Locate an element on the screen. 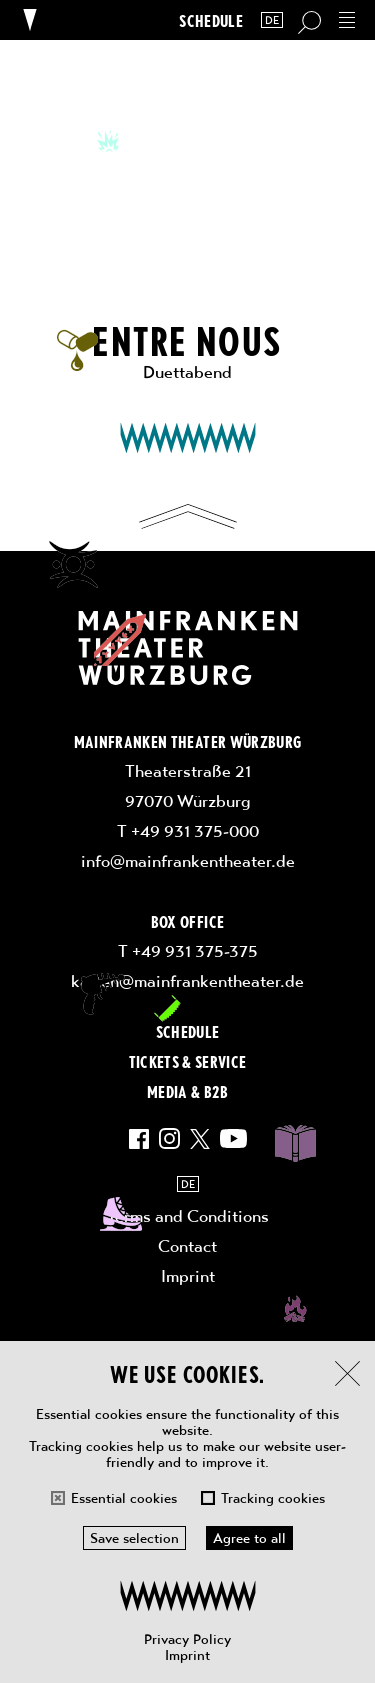  equip a magical or enchanted weapon is located at coordinates (120, 640).